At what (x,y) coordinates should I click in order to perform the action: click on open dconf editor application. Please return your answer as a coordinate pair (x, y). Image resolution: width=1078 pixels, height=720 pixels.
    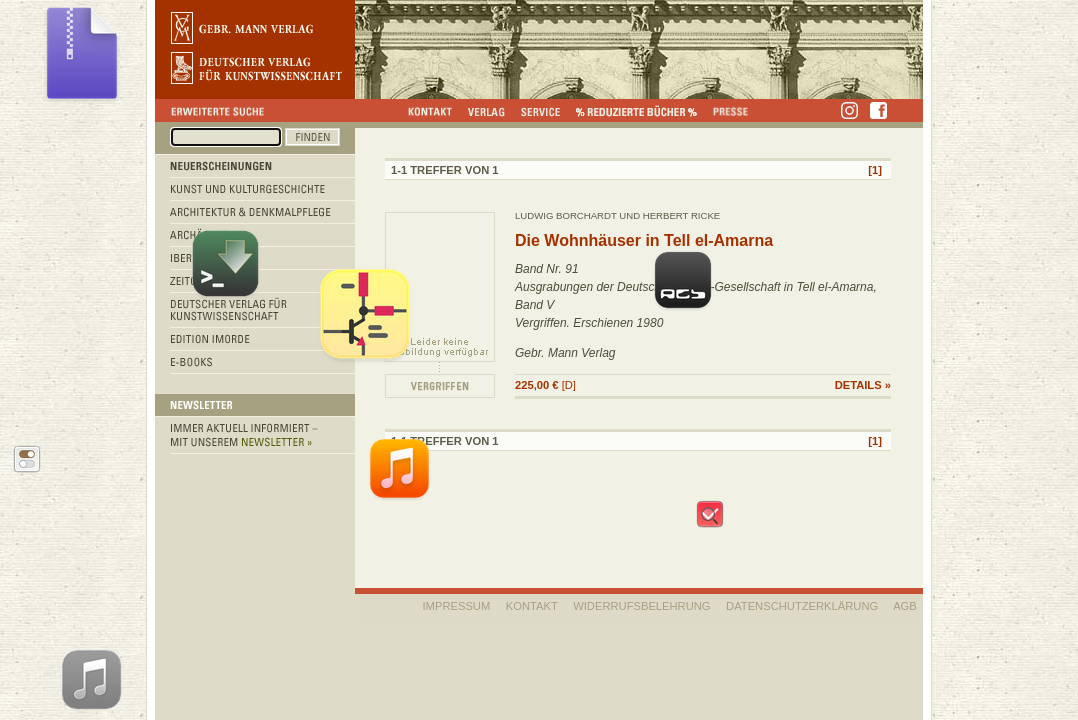
    Looking at the image, I should click on (710, 514).